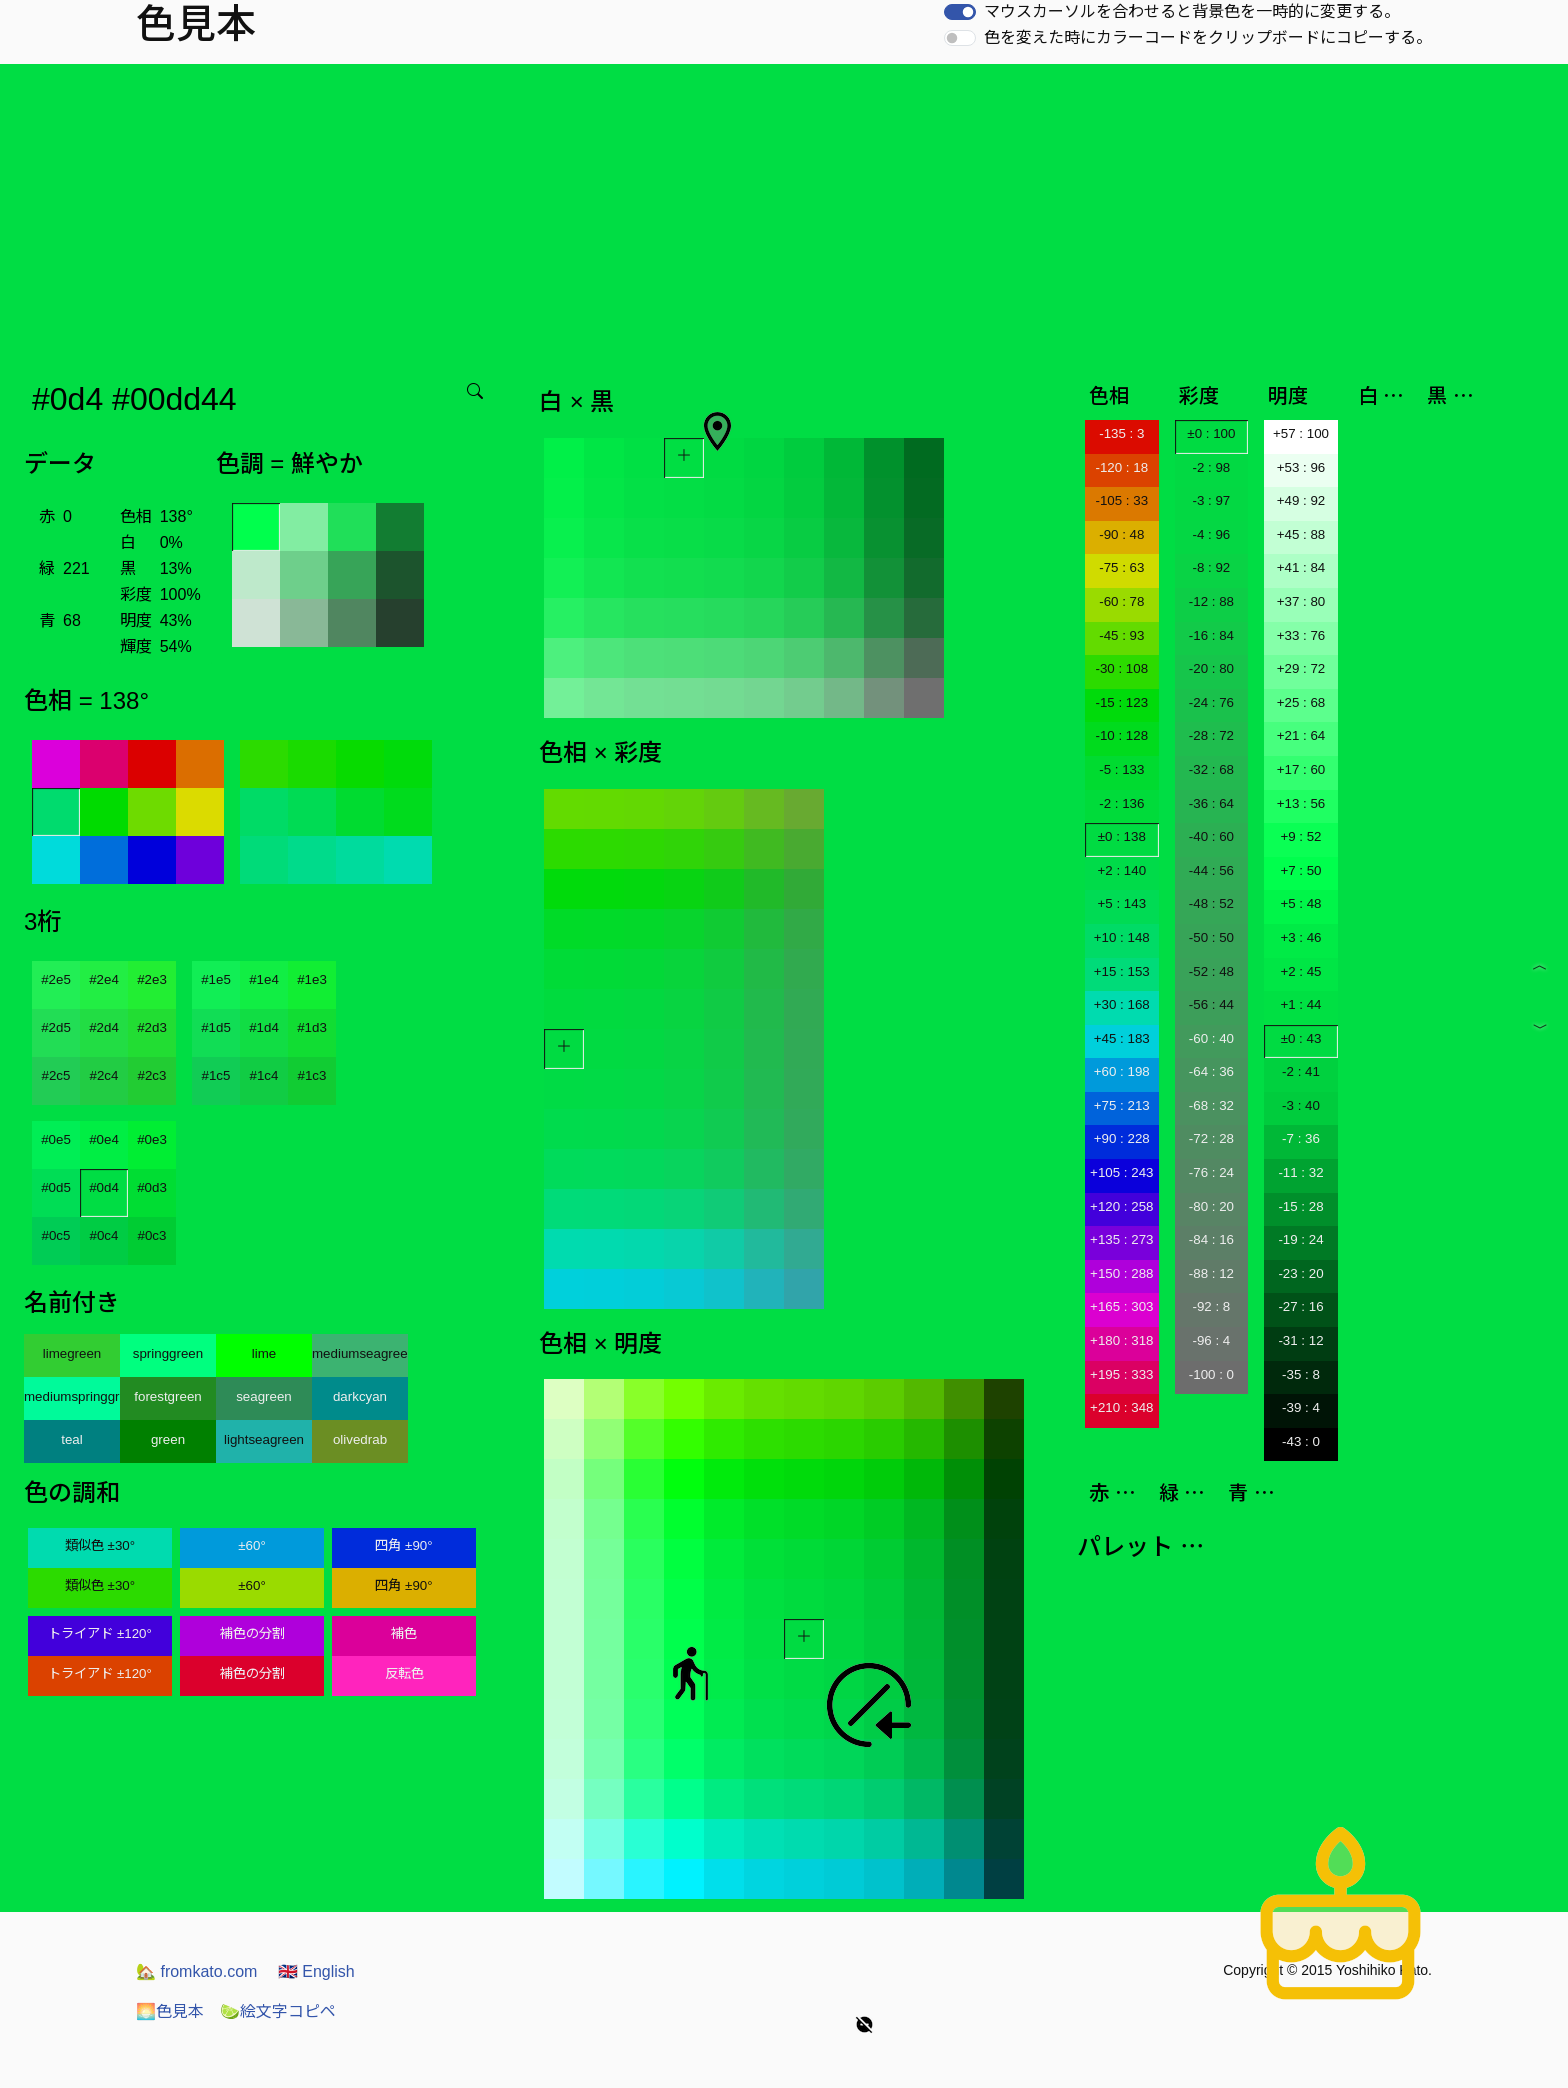 This screenshot has height=2088, width=1568. I want to click on view birthday or celebration notifications, so click(1340, 1925).